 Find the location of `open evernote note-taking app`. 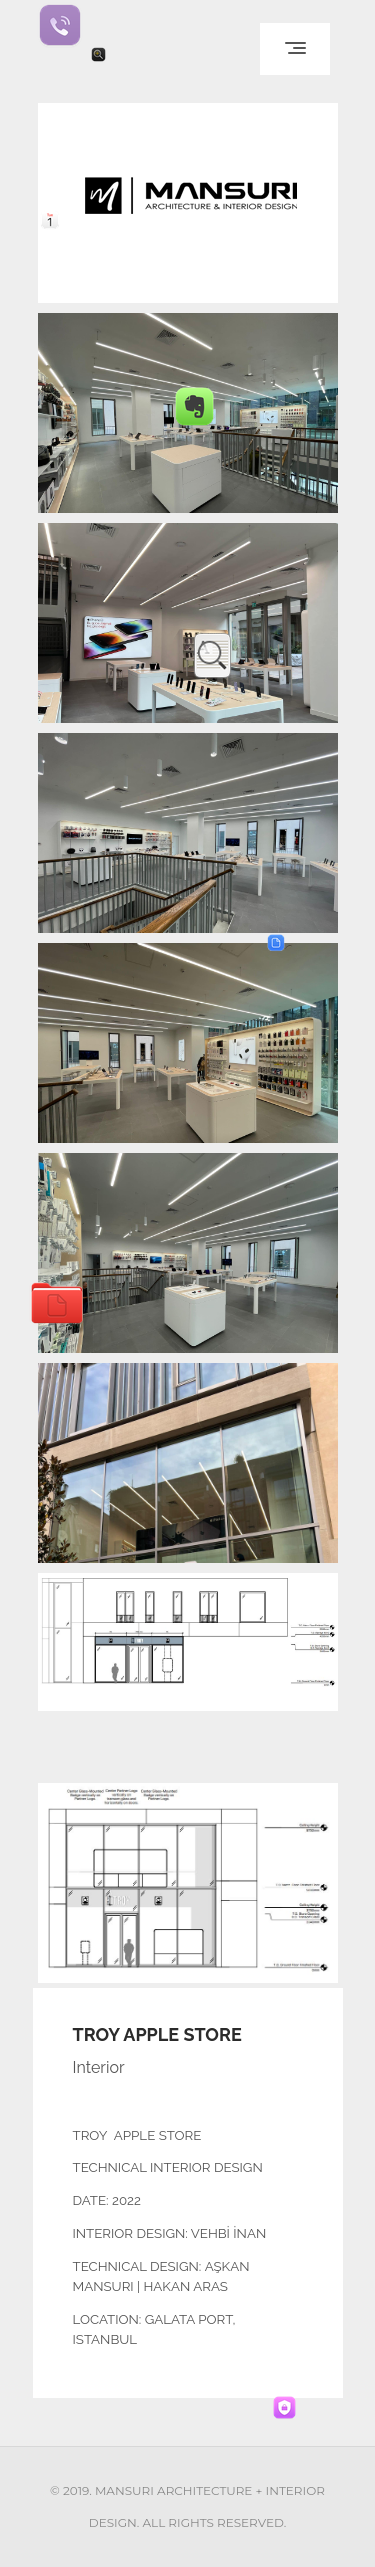

open evernote note-taking app is located at coordinates (194, 406).